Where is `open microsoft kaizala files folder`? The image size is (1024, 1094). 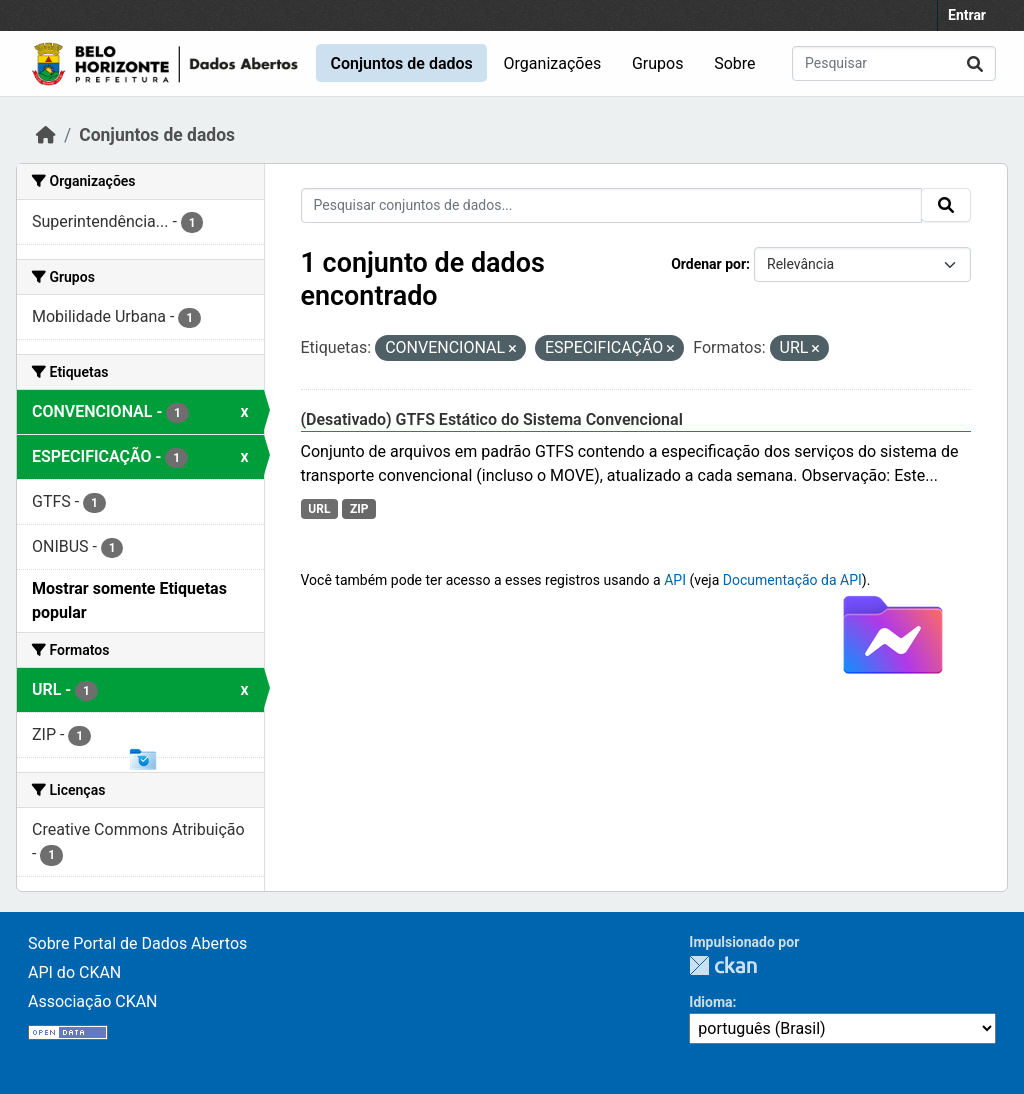
open microsoft kaizala files folder is located at coordinates (143, 760).